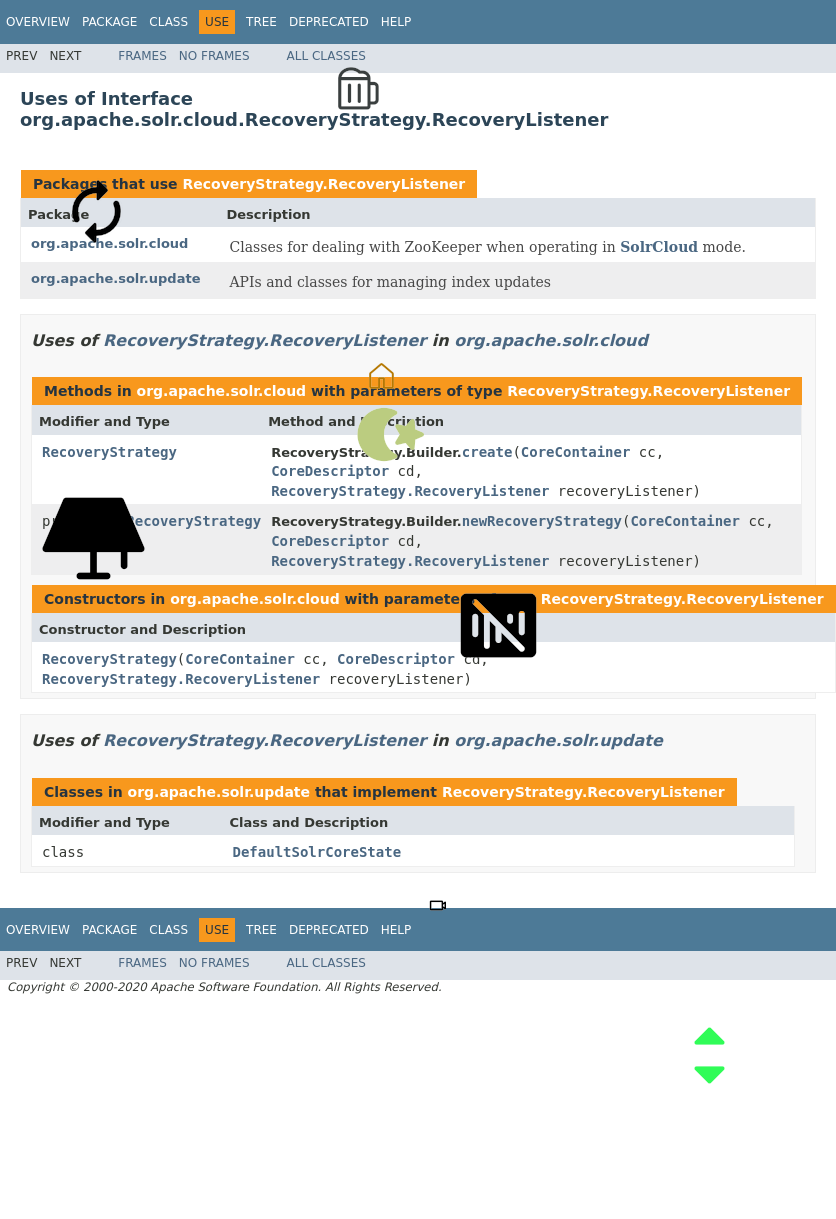 The image size is (836, 1219). I want to click on expand or collapse a dropdown menu, so click(709, 1055).